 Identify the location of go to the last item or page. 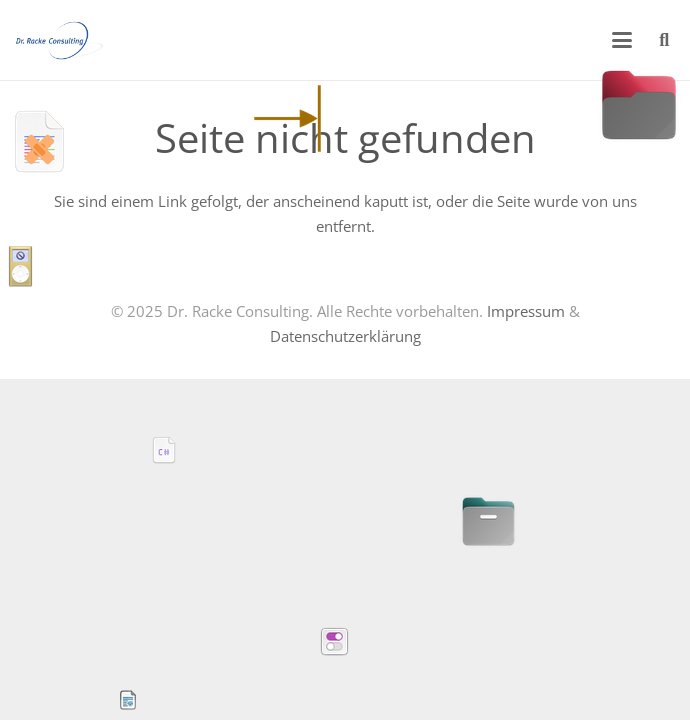
(287, 118).